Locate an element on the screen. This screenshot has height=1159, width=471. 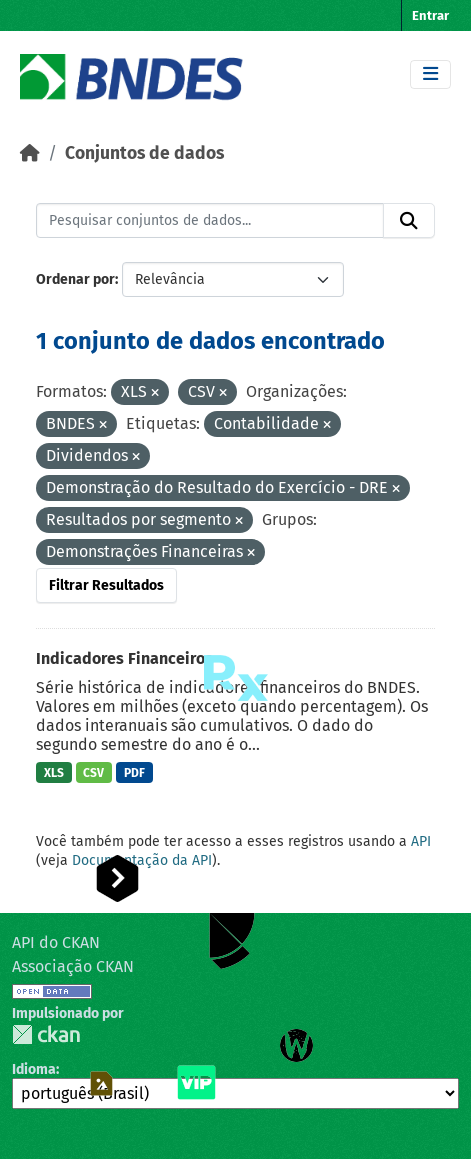
wayland display server protocol logo is located at coordinates (296, 1045).